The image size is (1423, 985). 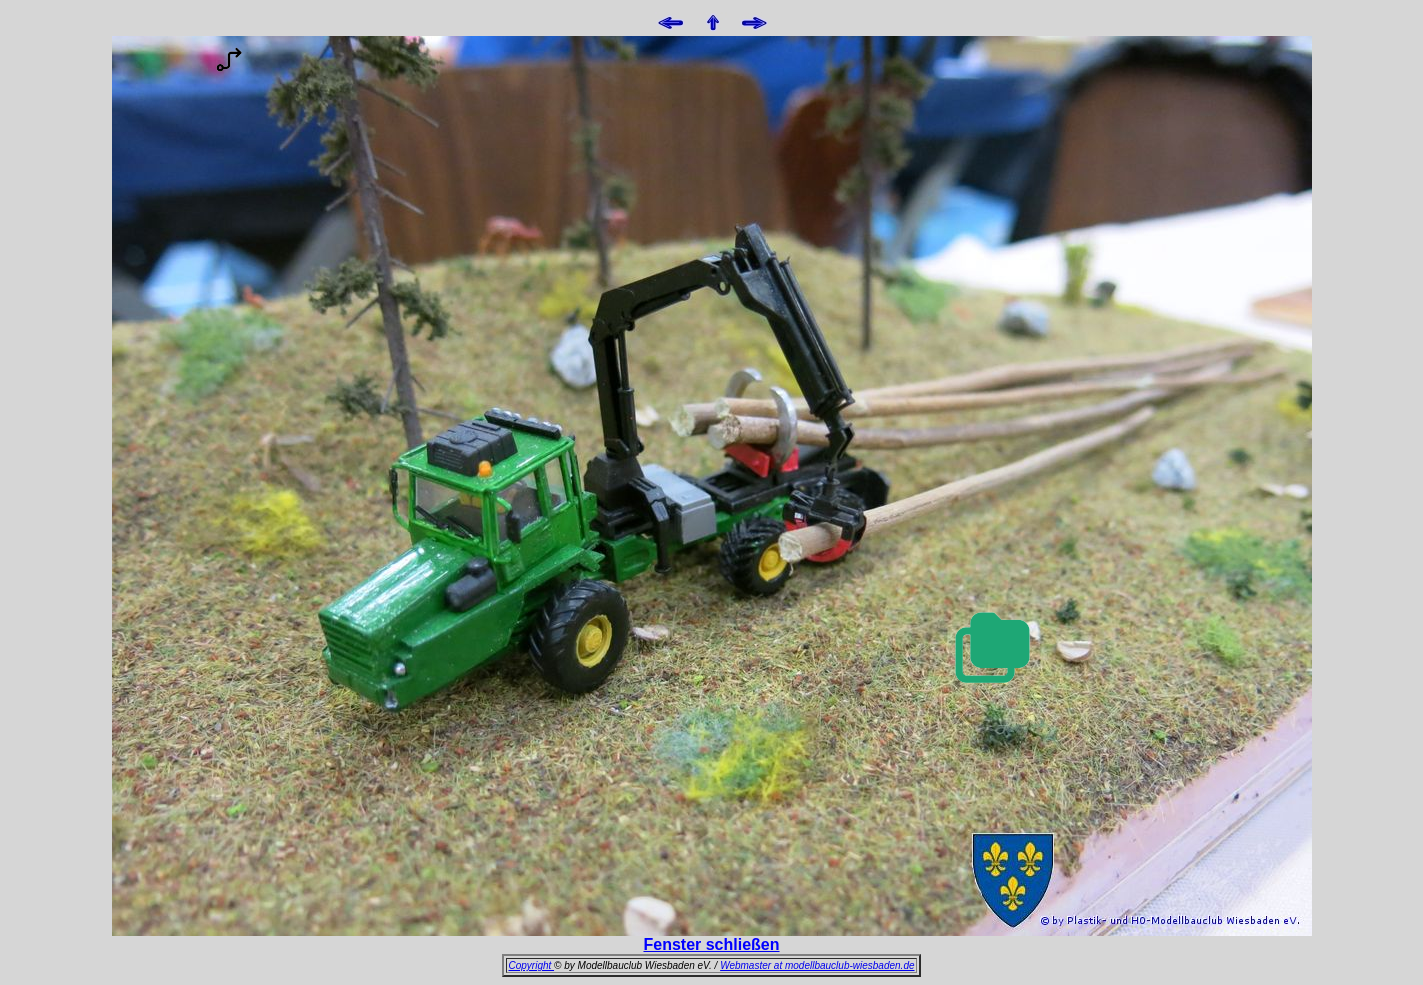 What do you see at coordinates (229, 59) in the screenshot?
I see `follow a guided path or tutorial` at bounding box center [229, 59].